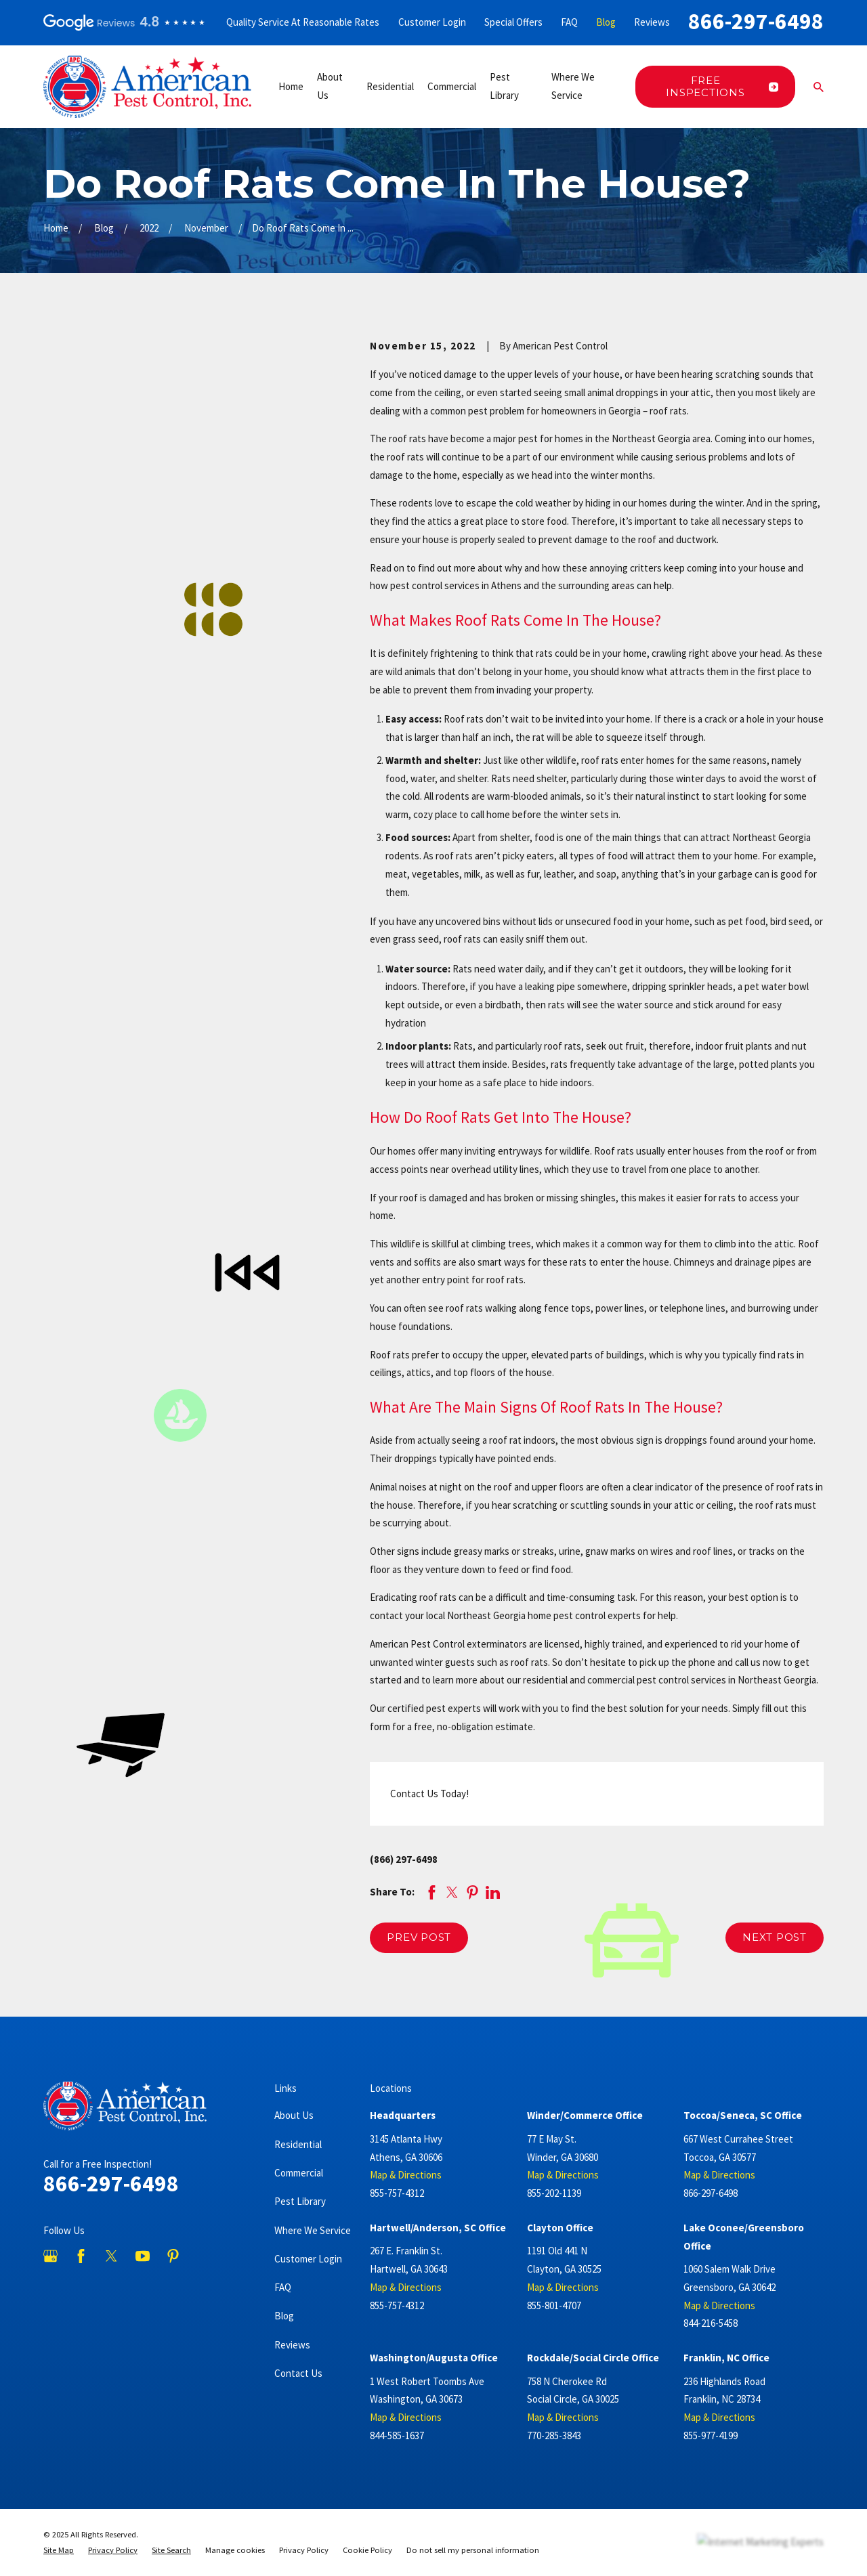 The image size is (867, 2576). What do you see at coordinates (247, 1272) in the screenshot?
I see `skip to the beginning of the track` at bounding box center [247, 1272].